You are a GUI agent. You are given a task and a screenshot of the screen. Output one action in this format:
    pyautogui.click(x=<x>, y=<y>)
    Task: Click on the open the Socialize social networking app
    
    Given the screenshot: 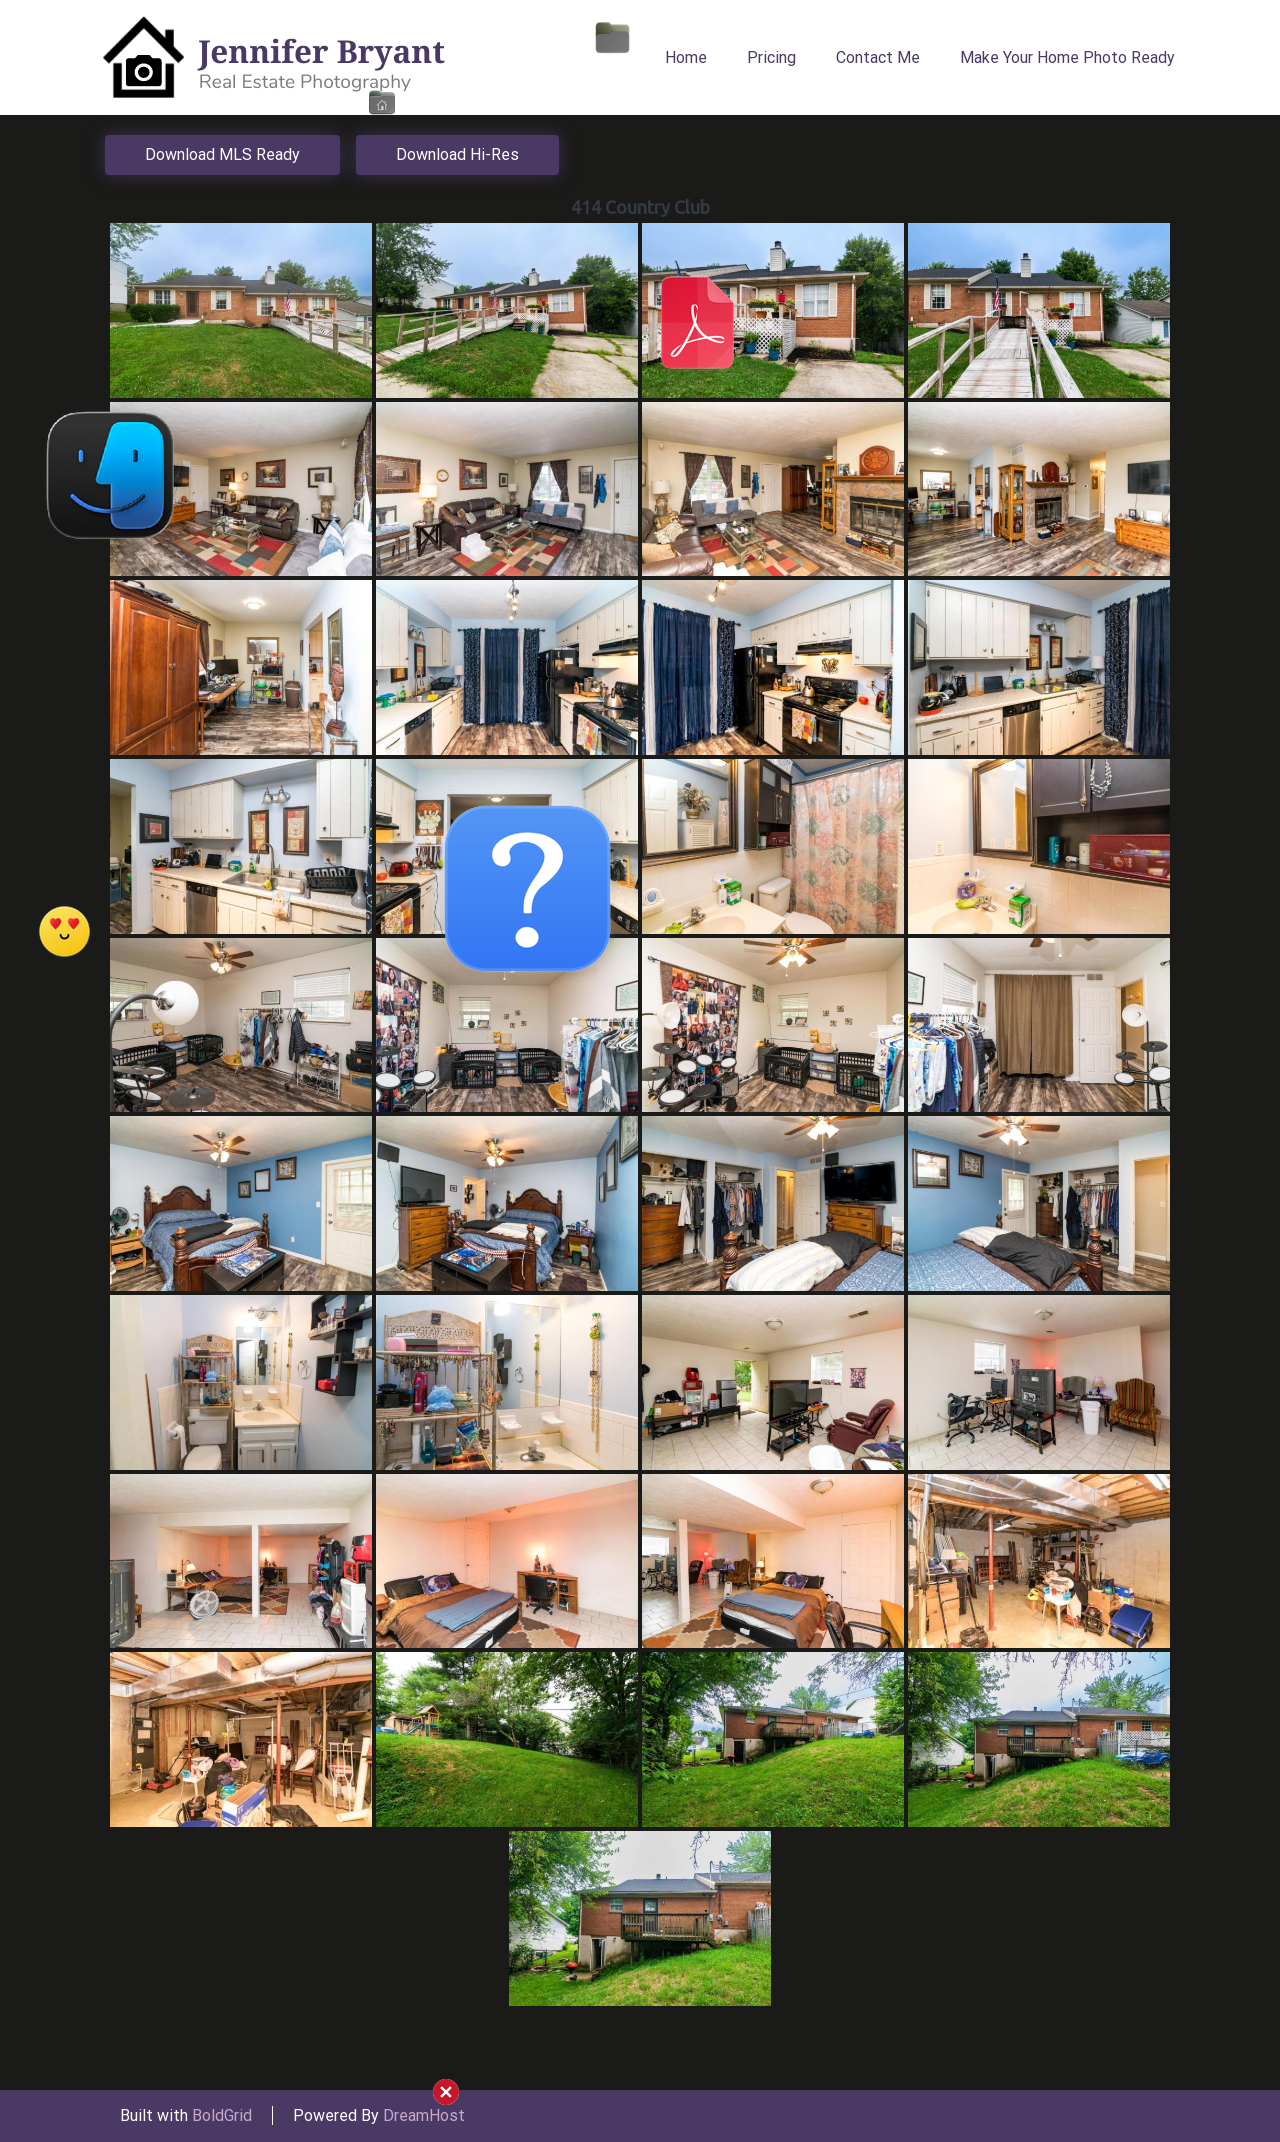 What is the action you would take?
    pyautogui.click(x=64, y=931)
    